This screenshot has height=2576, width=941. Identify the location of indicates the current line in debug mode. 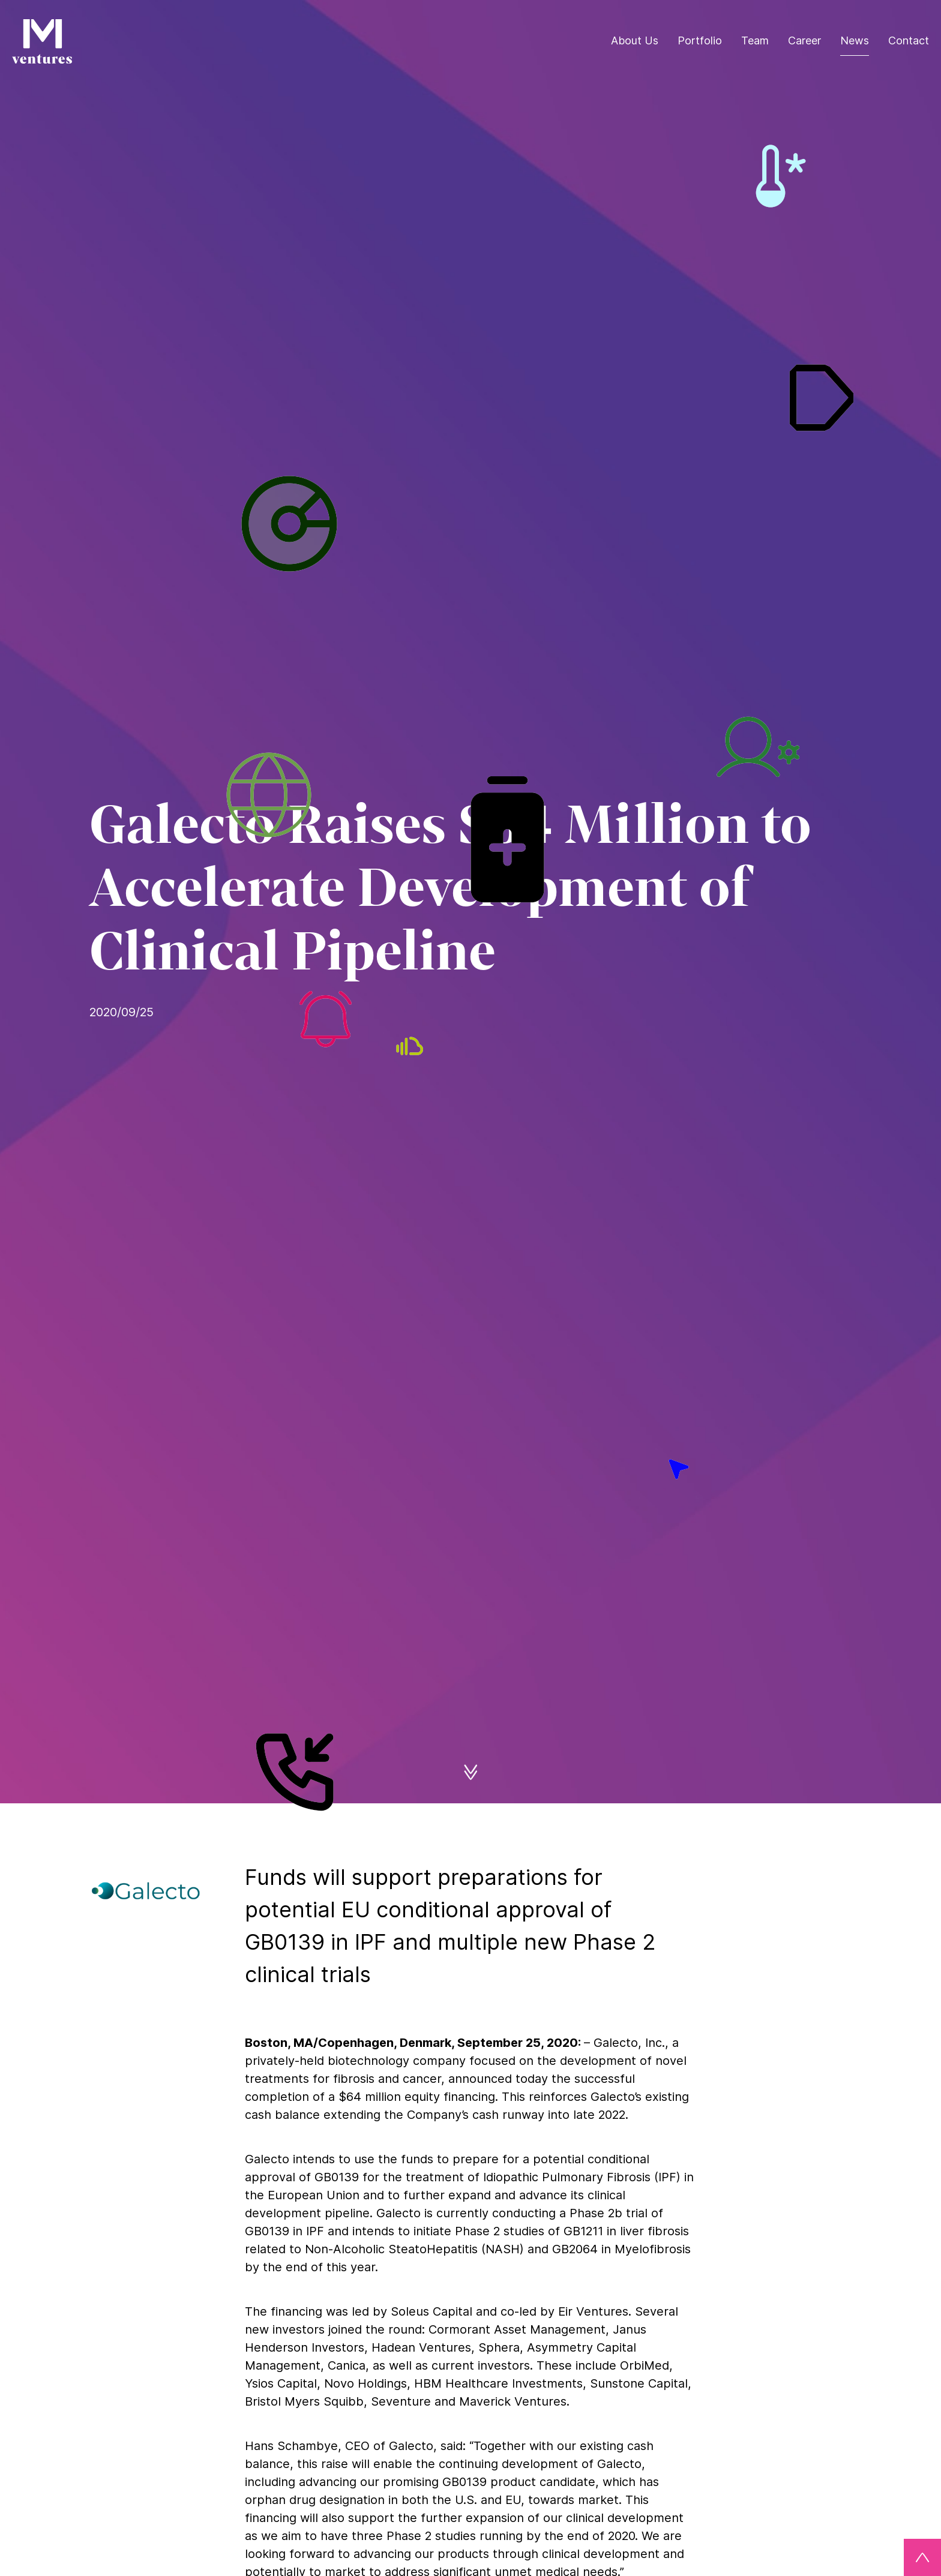
(817, 398).